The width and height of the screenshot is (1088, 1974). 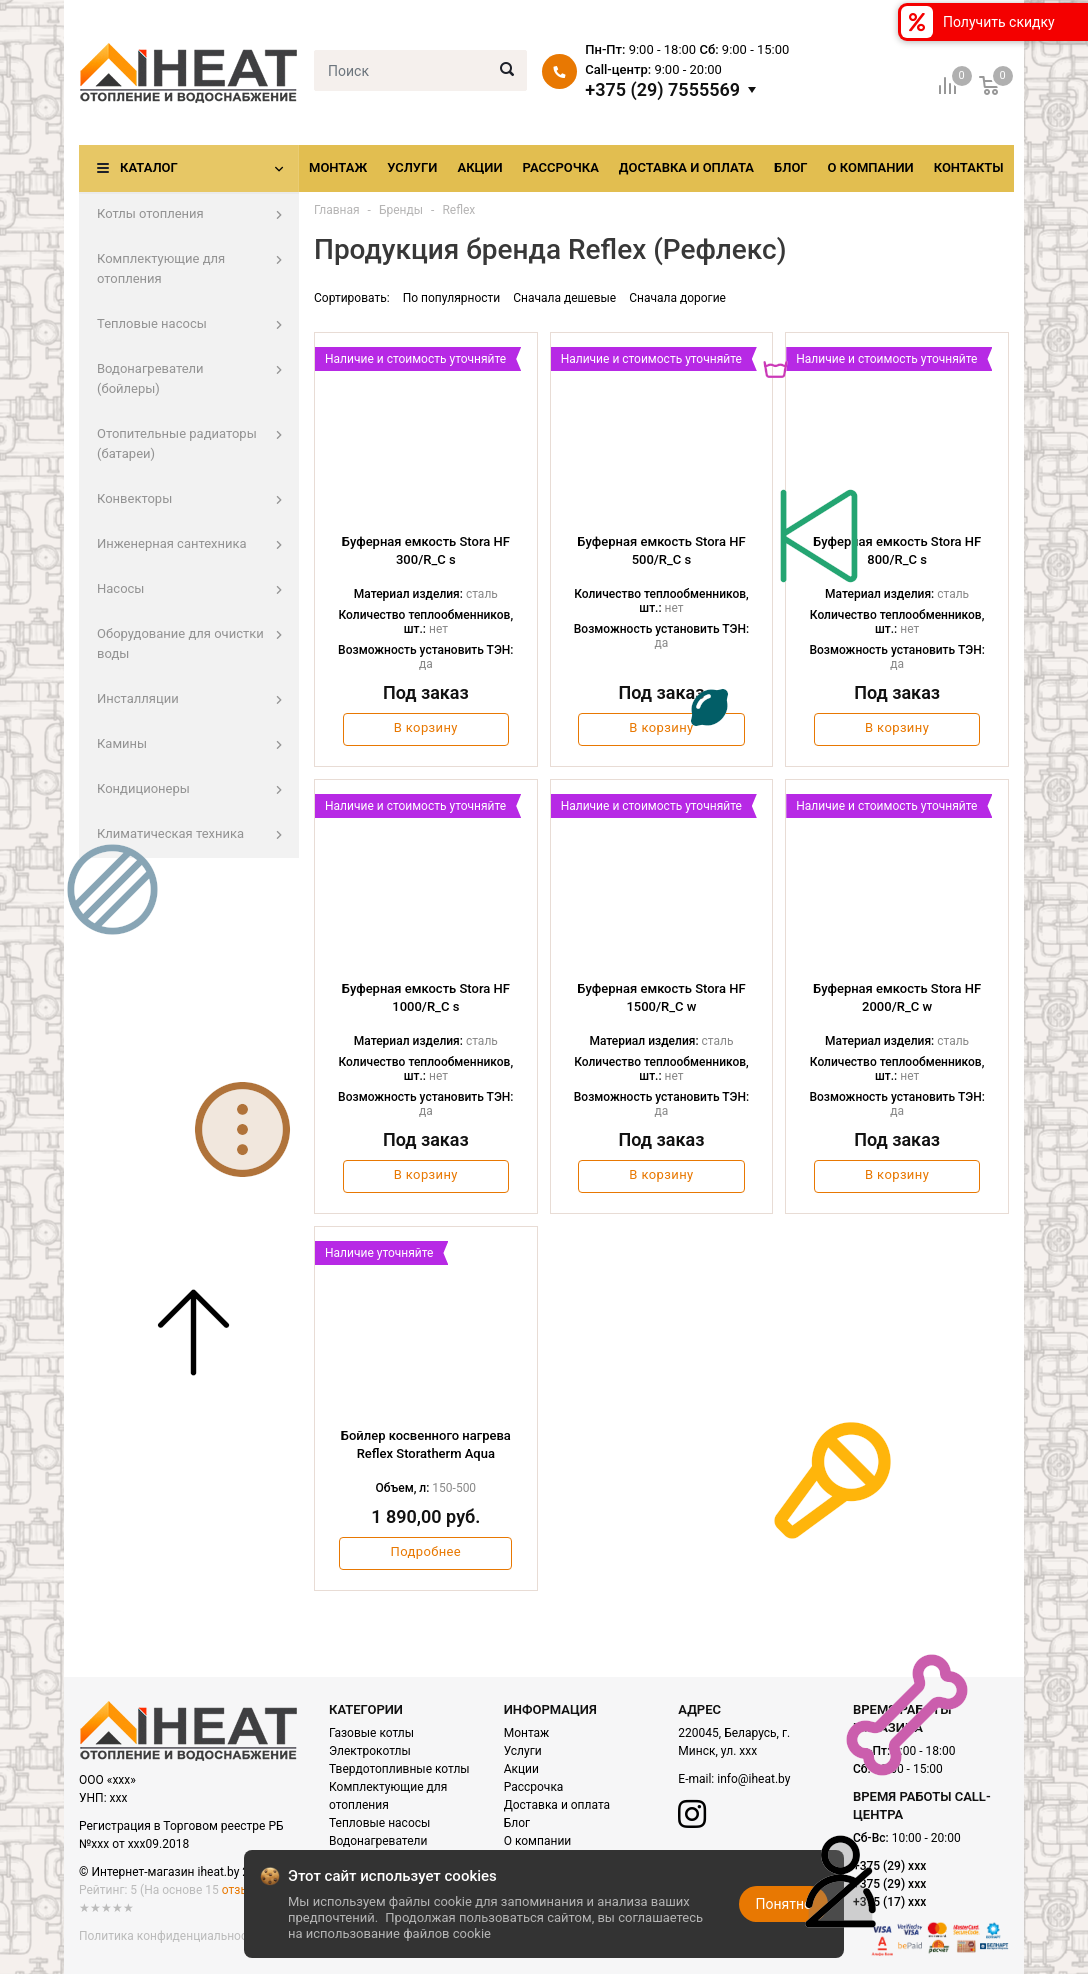 What do you see at coordinates (907, 1715) in the screenshot?
I see `access pet-related features or settings` at bounding box center [907, 1715].